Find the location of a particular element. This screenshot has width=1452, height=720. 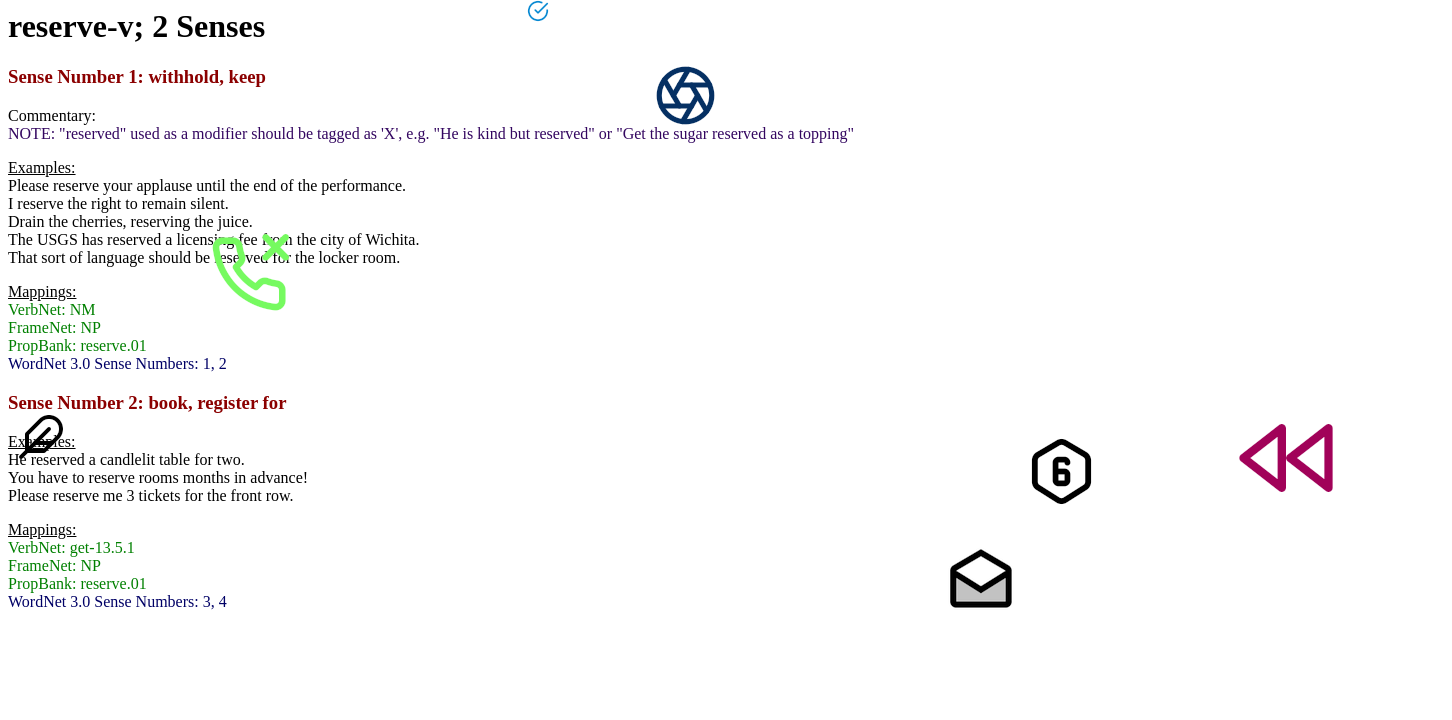

rewind or skip backward in media playback is located at coordinates (1286, 458).